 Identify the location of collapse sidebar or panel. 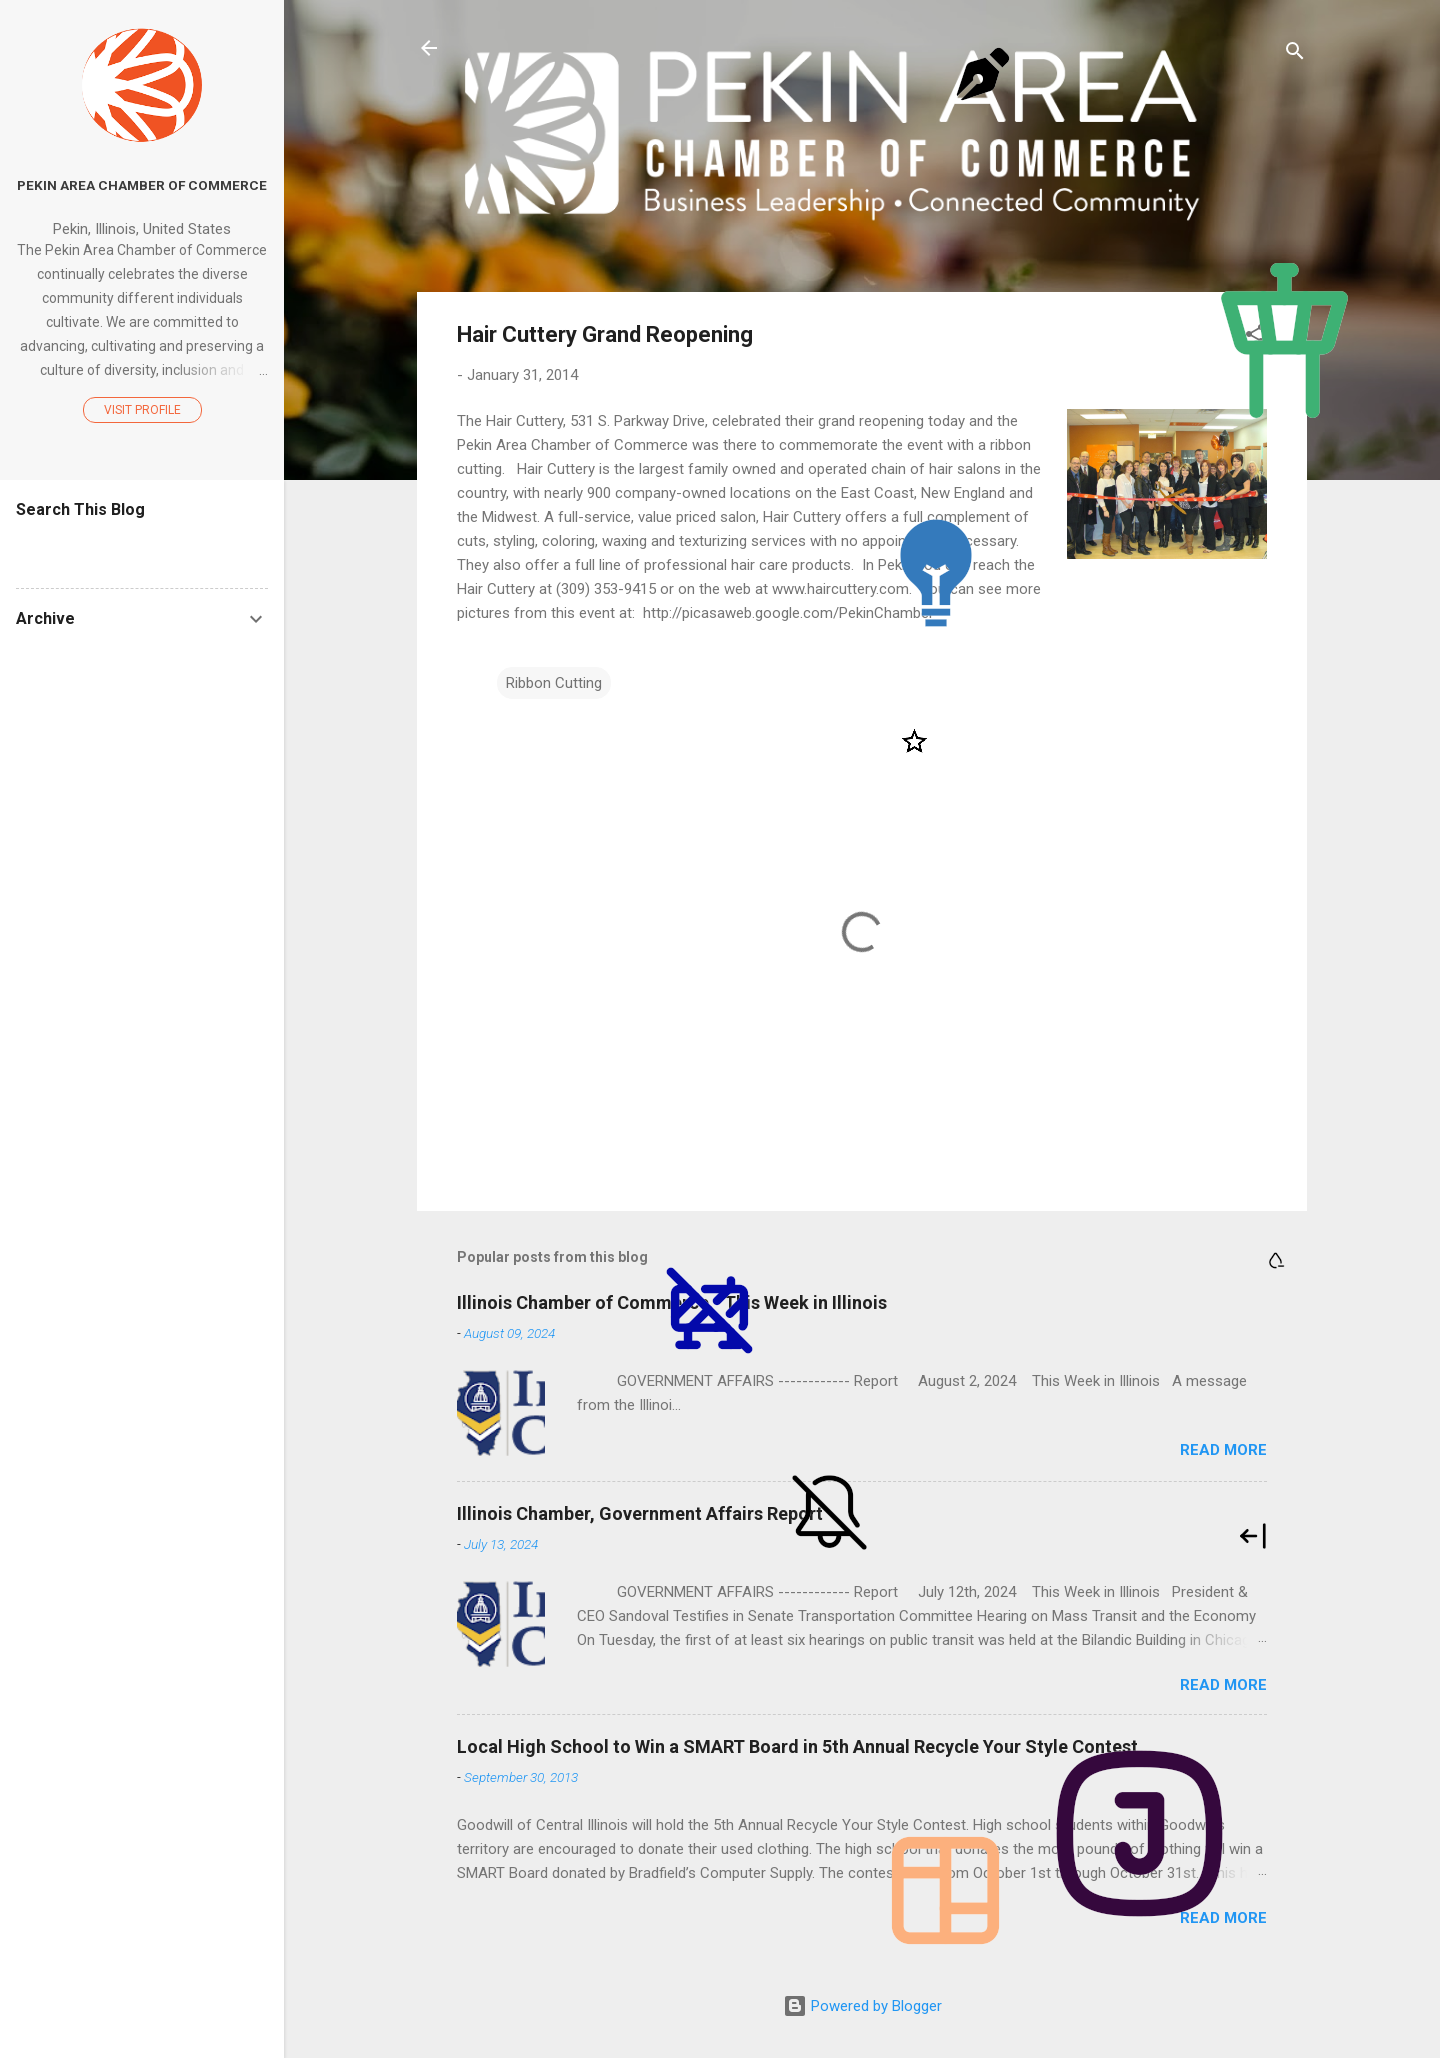
(1253, 1536).